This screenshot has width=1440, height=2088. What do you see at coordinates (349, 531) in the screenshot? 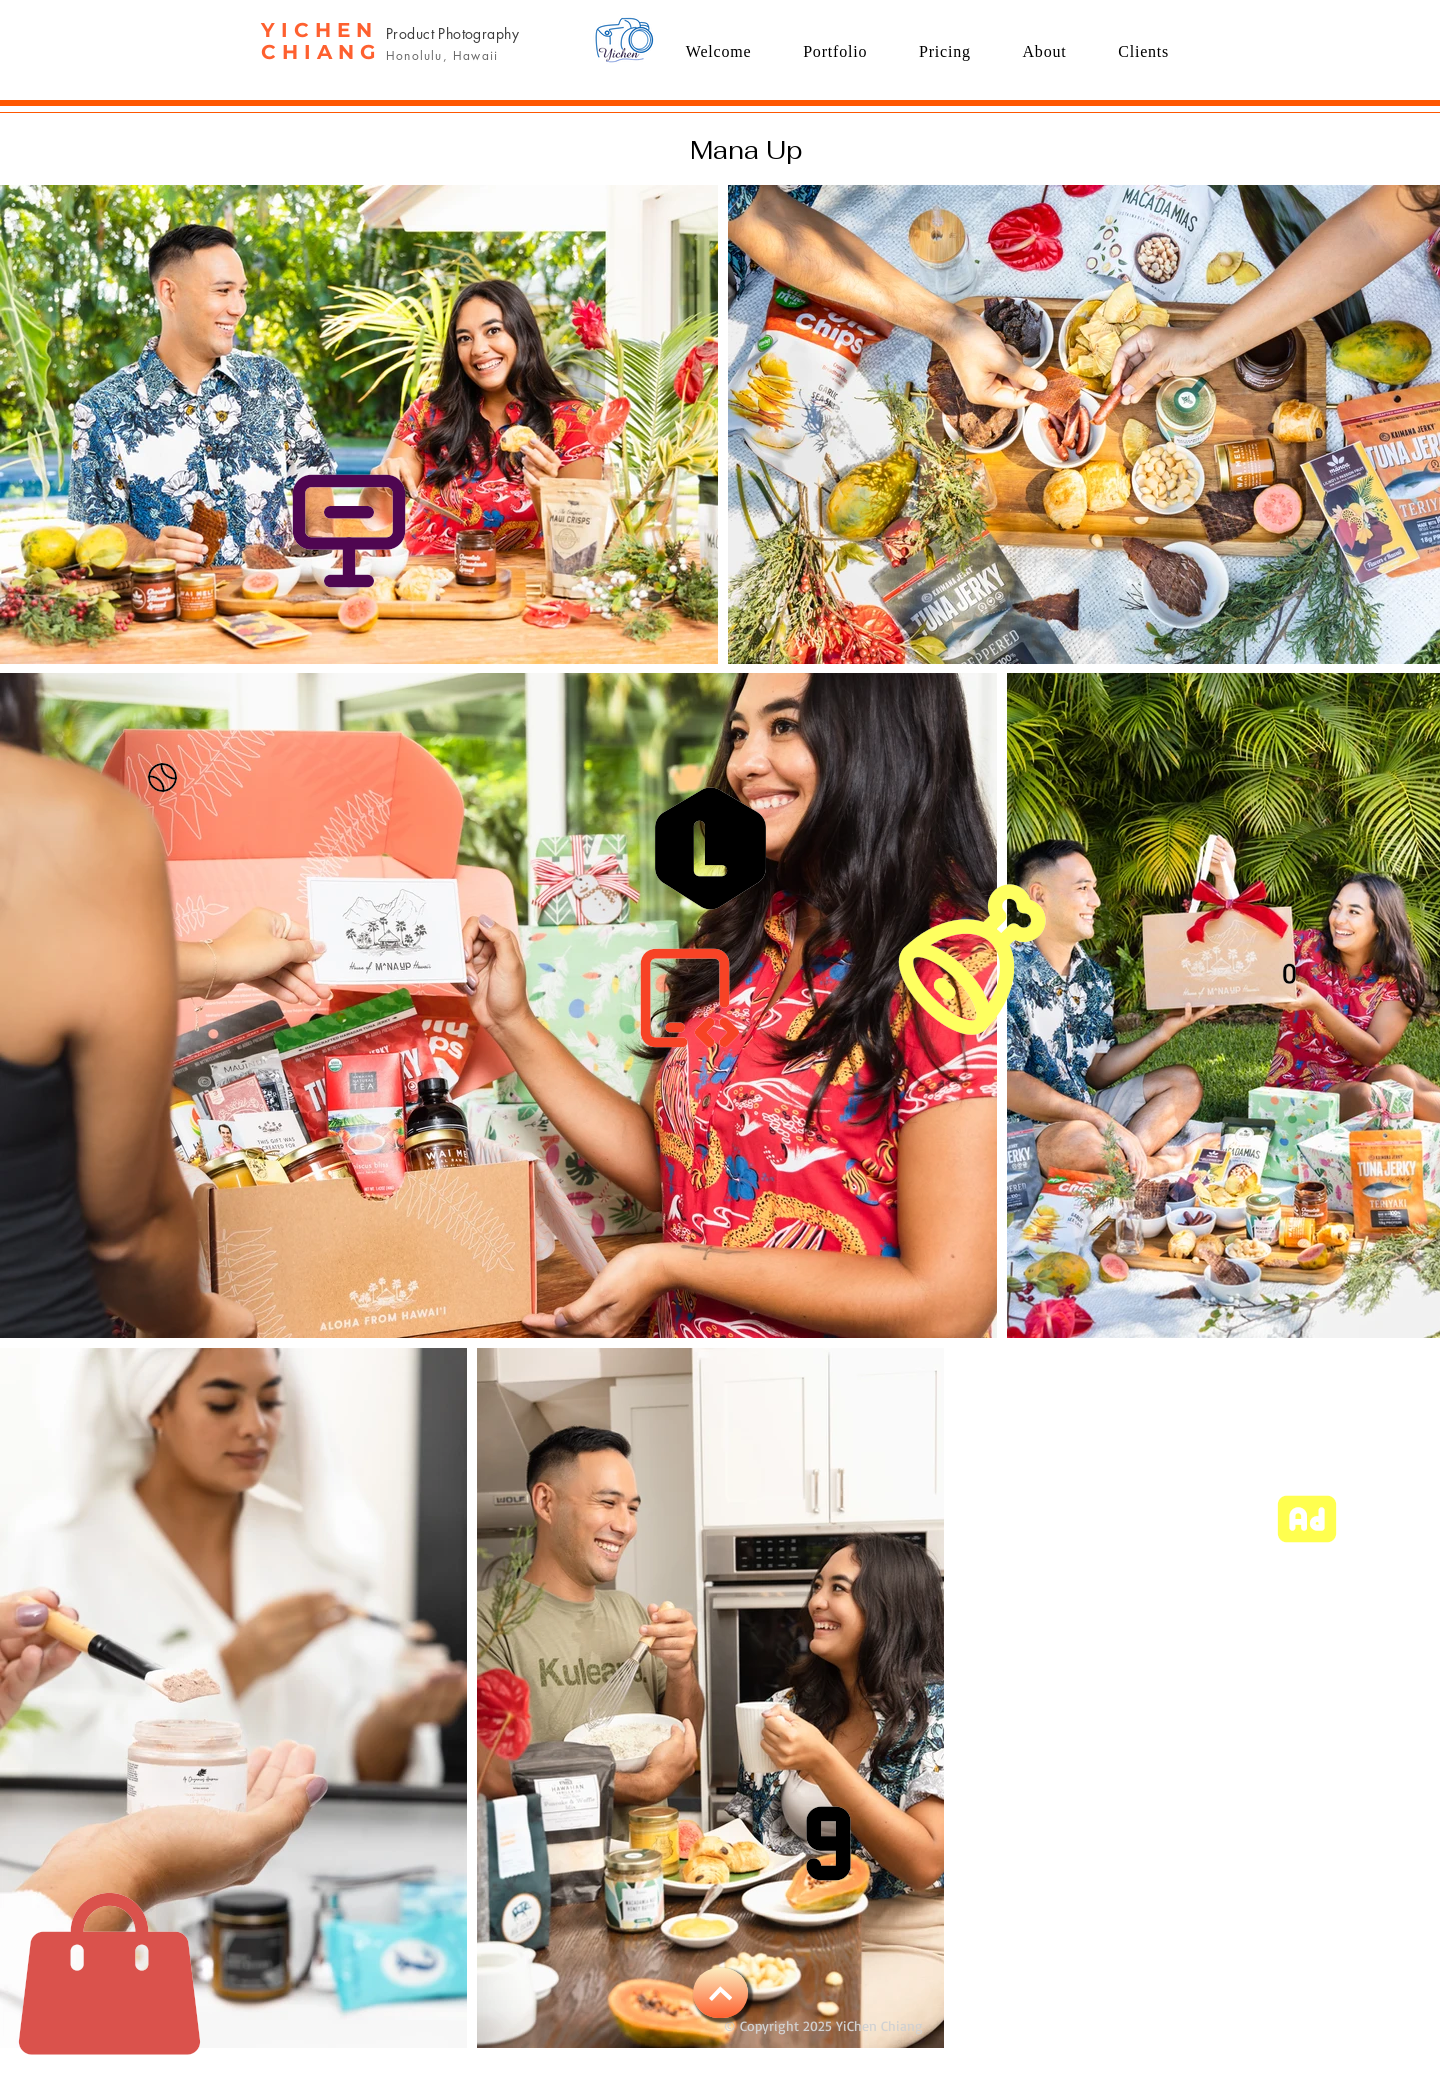
I see `indicates a reserved spot or area` at bounding box center [349, 531].